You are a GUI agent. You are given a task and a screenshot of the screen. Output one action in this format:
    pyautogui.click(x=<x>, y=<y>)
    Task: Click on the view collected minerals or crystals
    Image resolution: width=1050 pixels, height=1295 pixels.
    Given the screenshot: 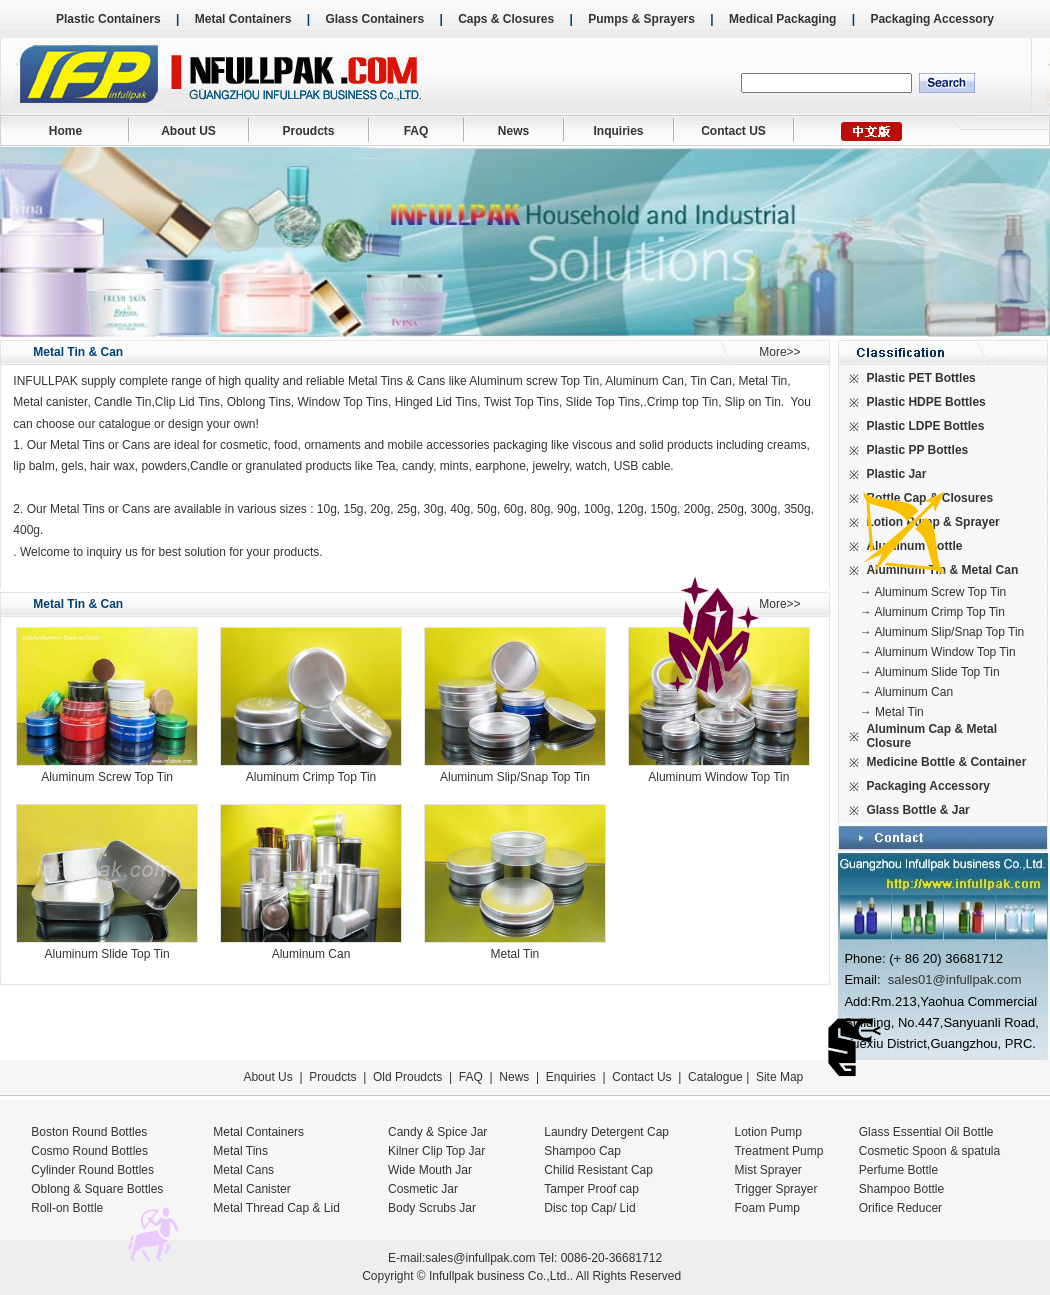 What is the action you would take?
    pyautogui.click(x=714, y=635)
    